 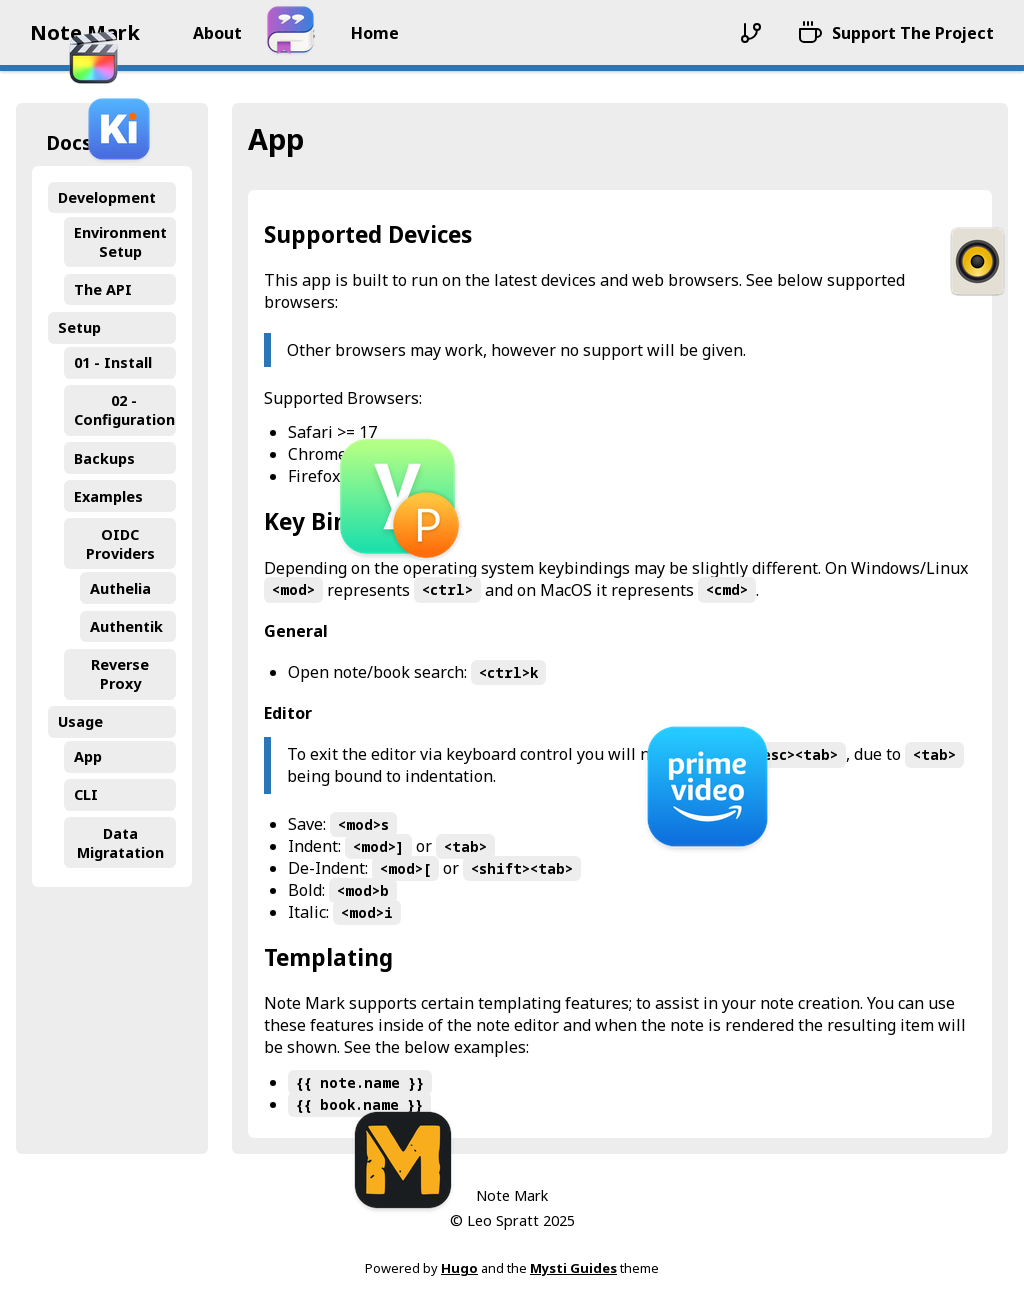 What do you see at coordinates (397, 496) in the screenshot?
I see `open yubikey piv manager app` at bounding box center [397, 496].